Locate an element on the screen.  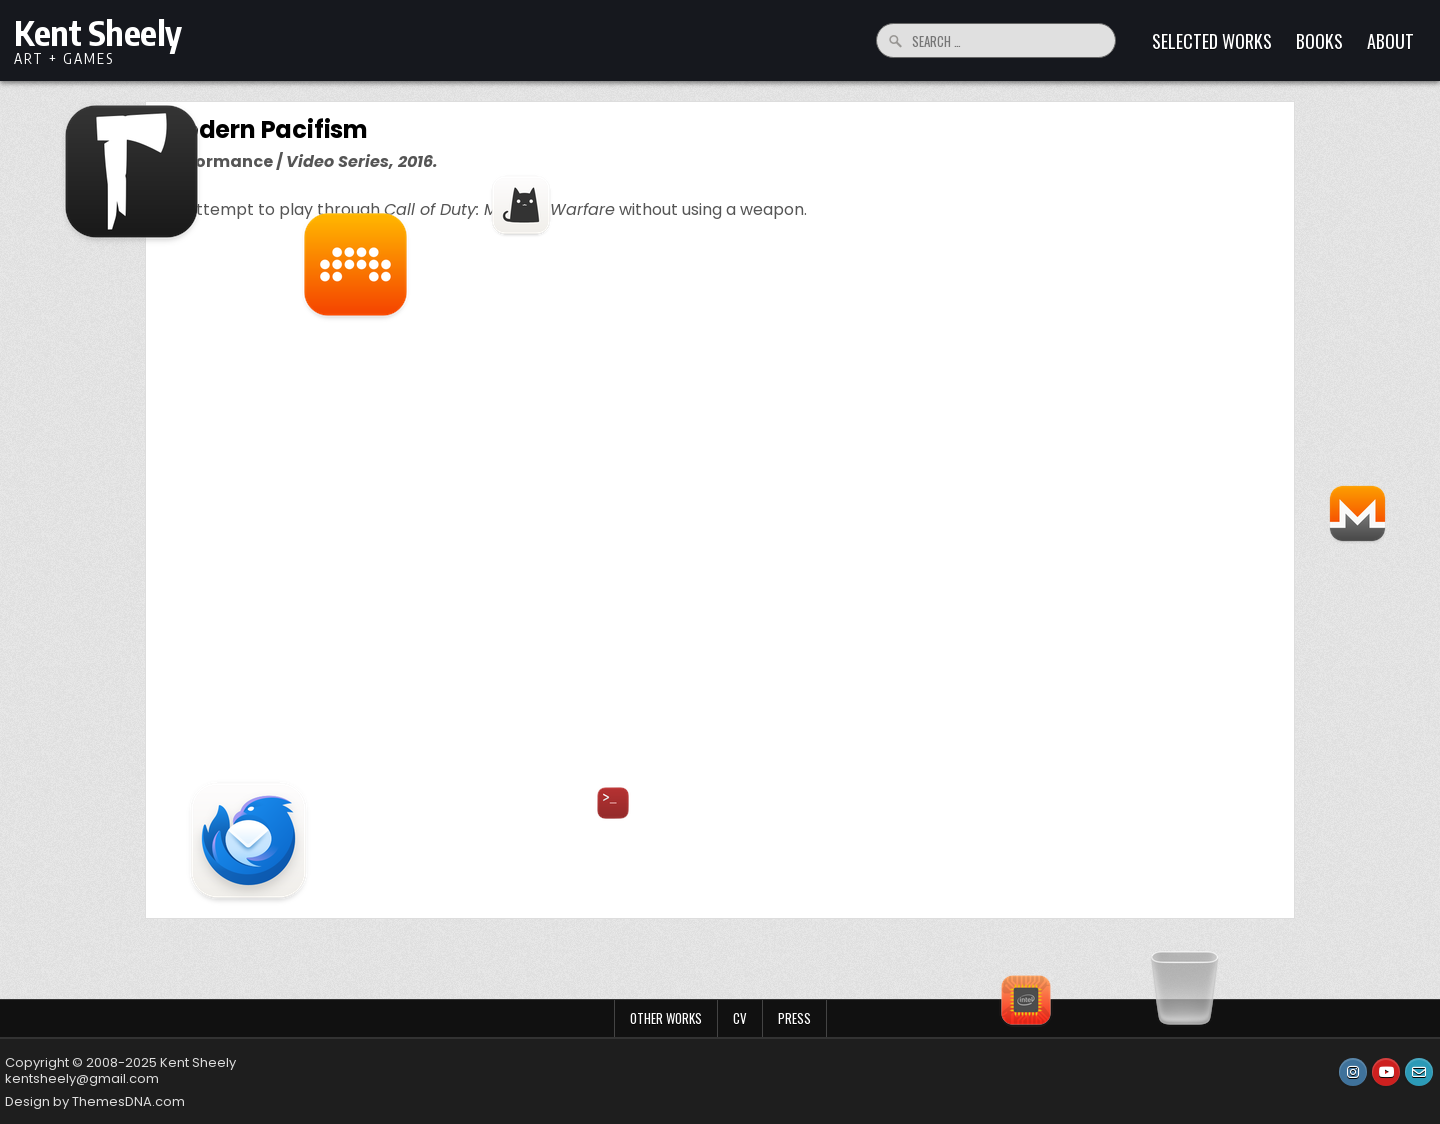
open the Monero cryptocurrency wallet app is located at coordinates (1357, 513).